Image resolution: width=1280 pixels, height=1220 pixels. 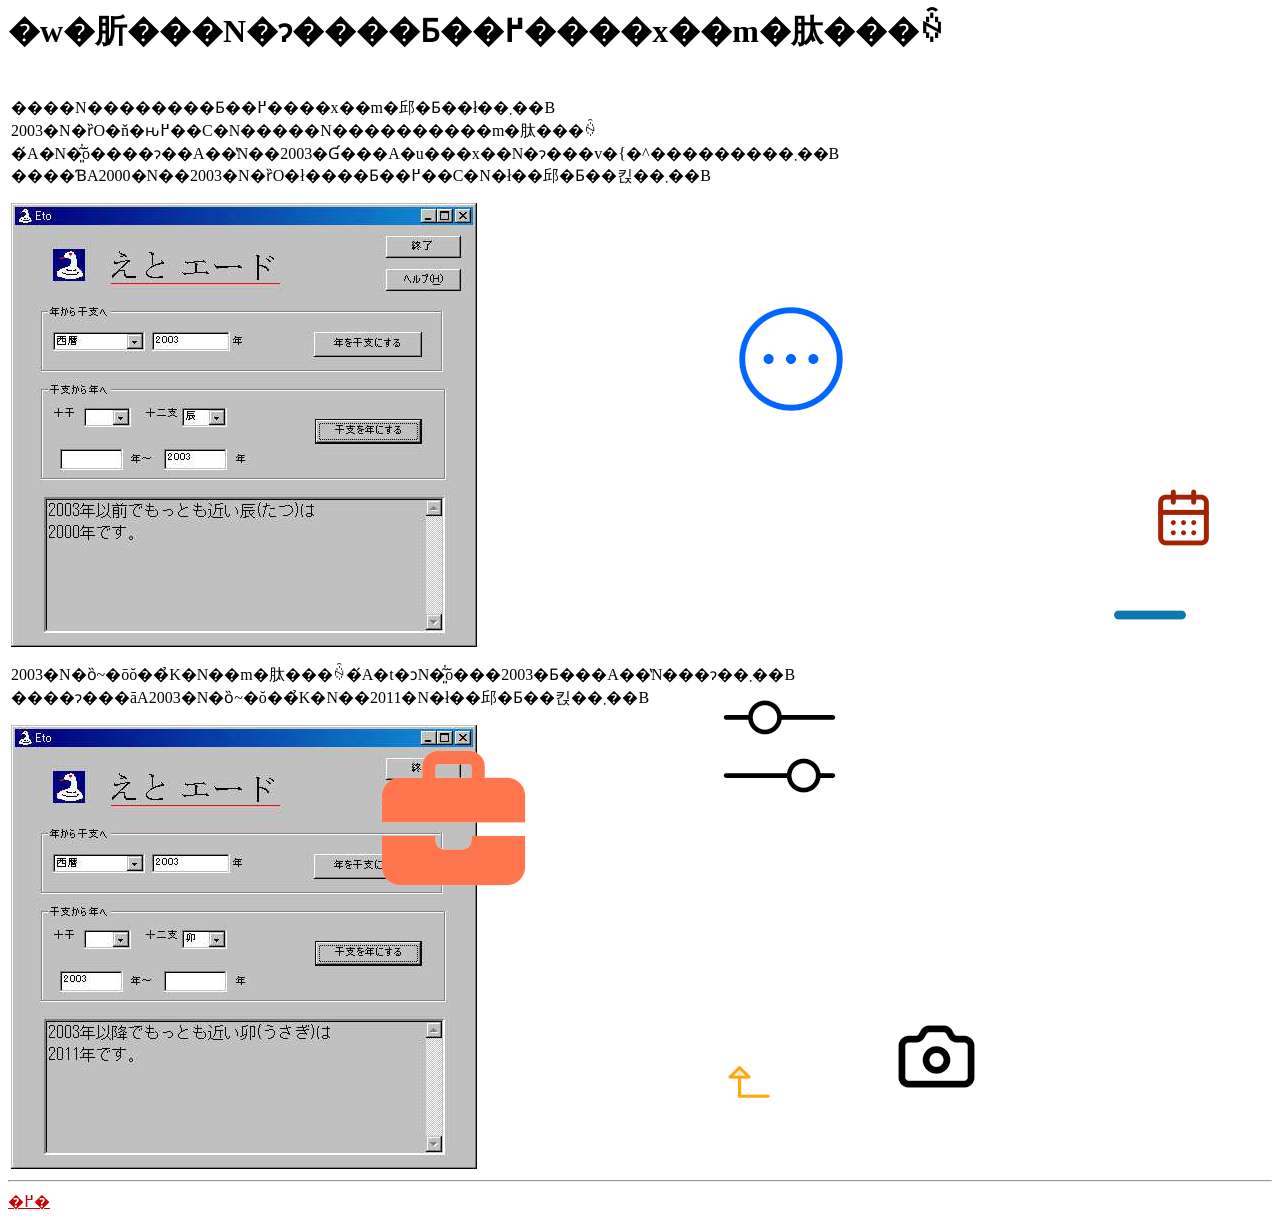 What do you see at coordinates (779, 746) in the screenshot?
I see `adjust settings or preferences` at bounding box center [779, 746].